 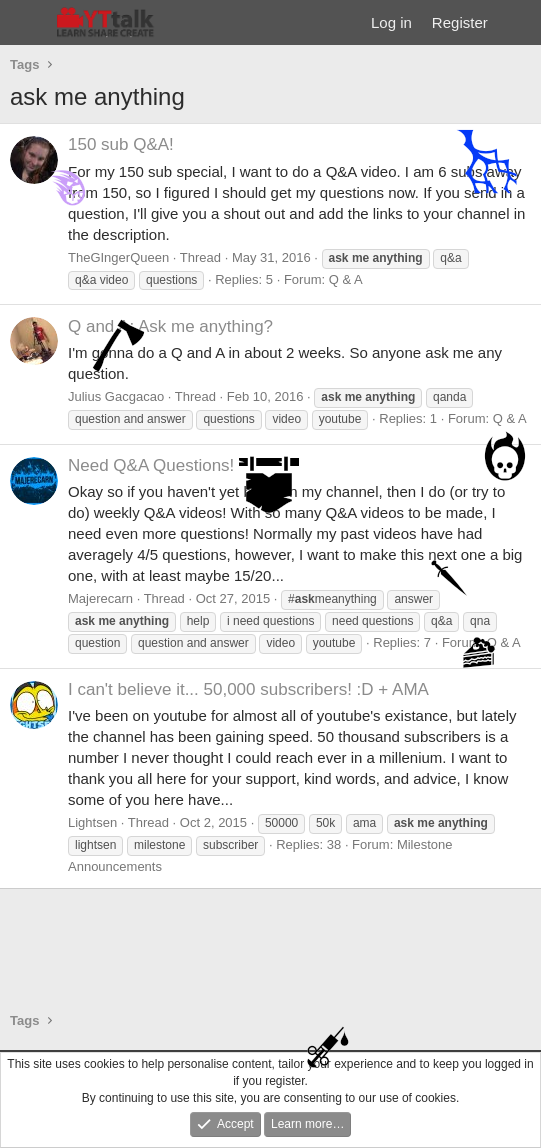 I want to click on view shop or storefront location, so click(x=269, y=484).